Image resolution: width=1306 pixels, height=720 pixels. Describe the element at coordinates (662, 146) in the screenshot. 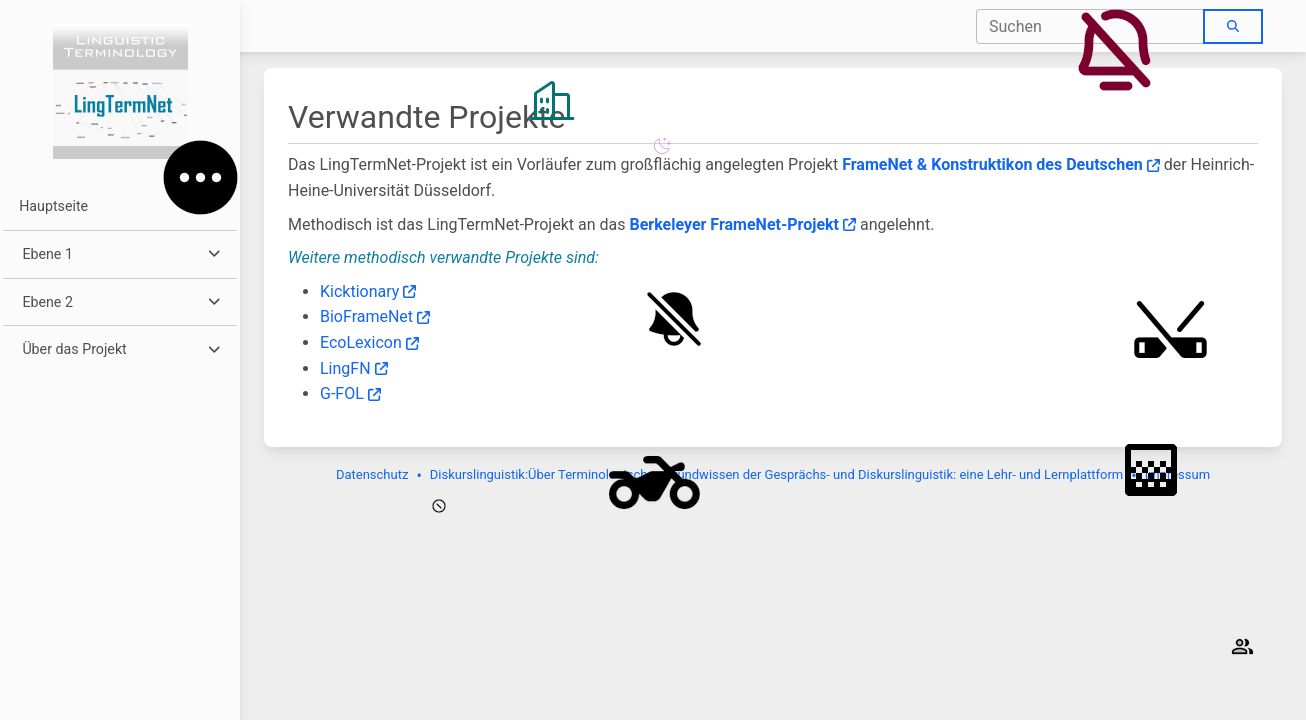

I see `enable dark mode or night theme` at that location.